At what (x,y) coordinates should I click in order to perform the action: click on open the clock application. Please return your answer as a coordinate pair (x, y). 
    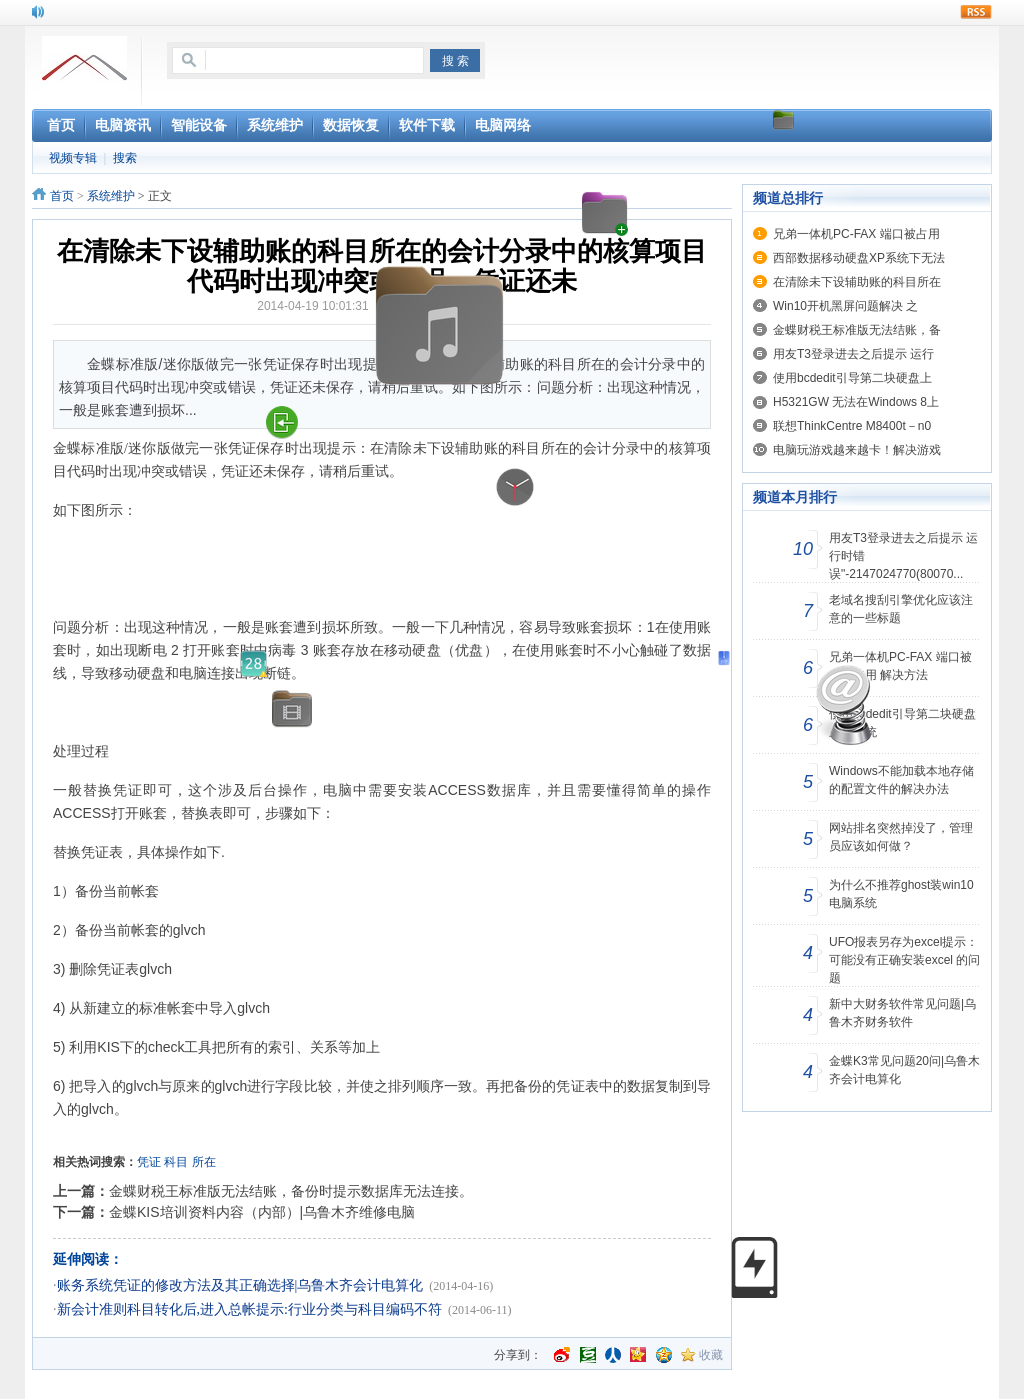
    Looking at the image, I should click on (515, 487).